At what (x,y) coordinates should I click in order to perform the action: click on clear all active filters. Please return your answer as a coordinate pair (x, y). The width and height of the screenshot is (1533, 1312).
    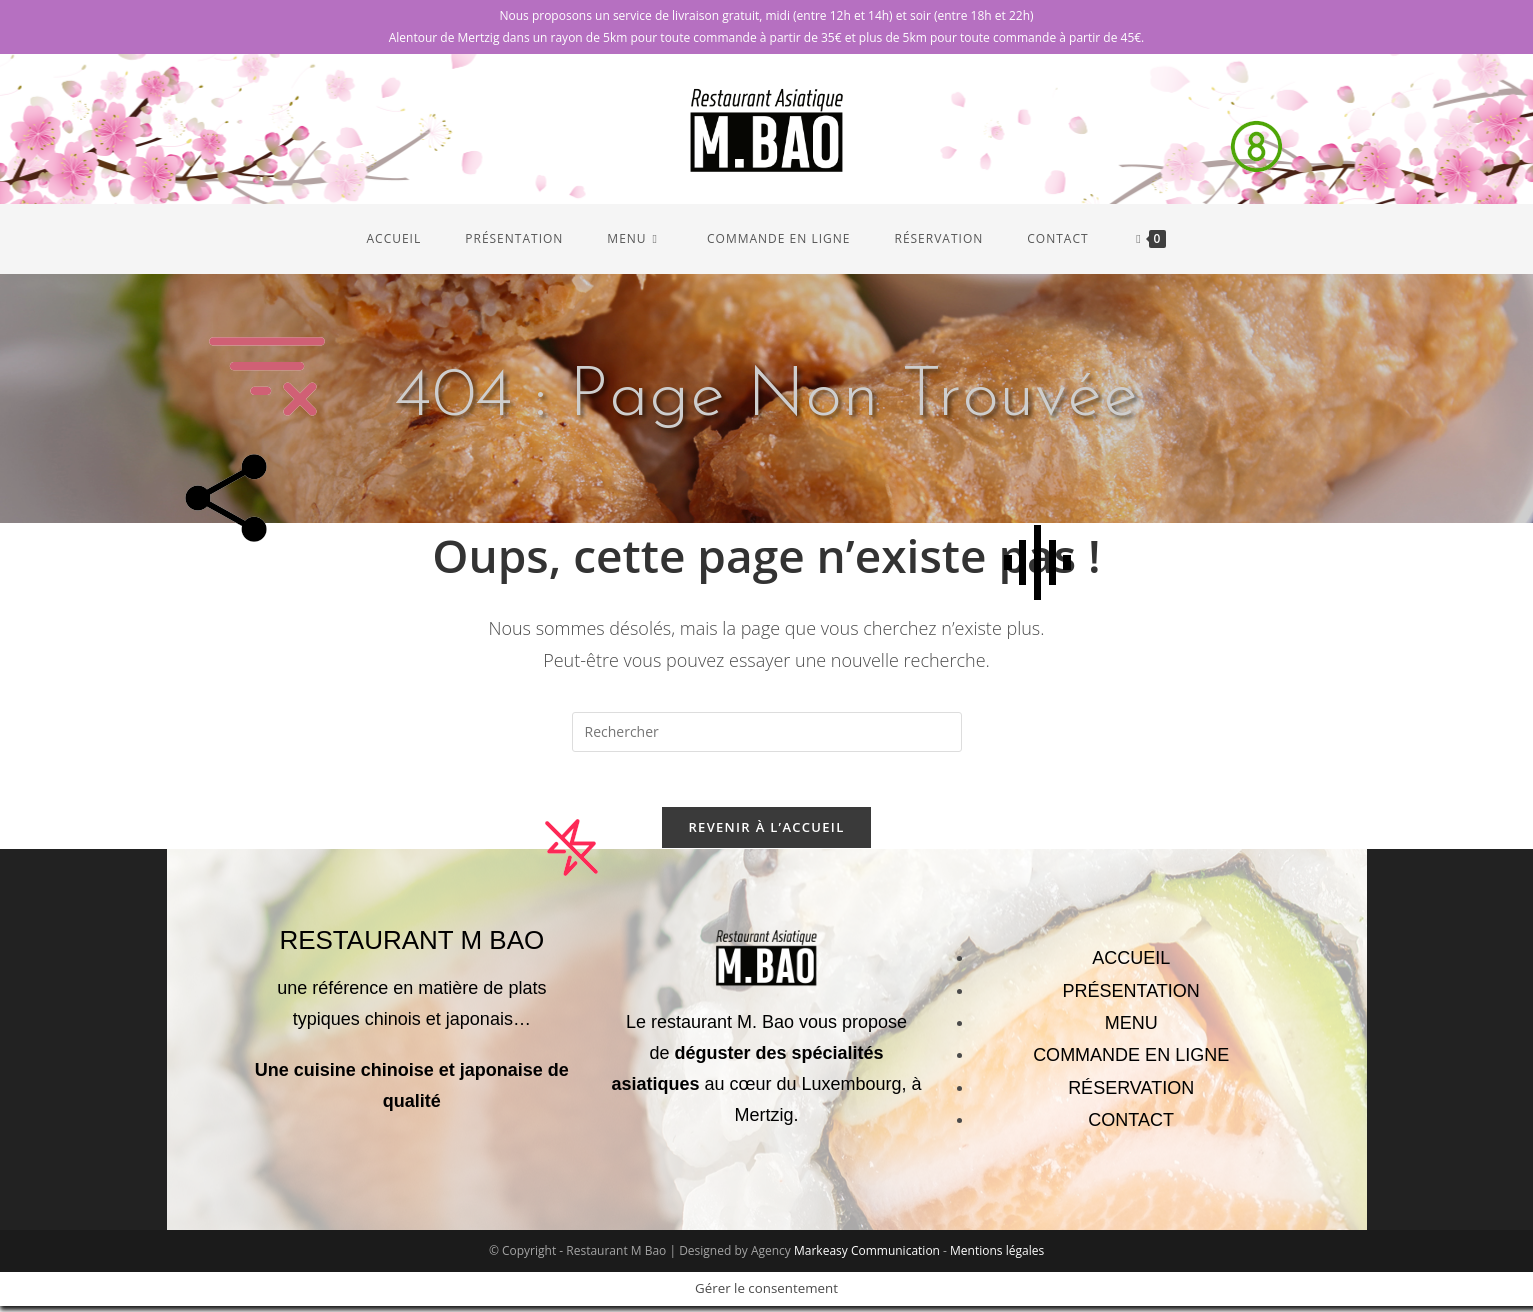
    Looking at the image, I should click on (267, 362).